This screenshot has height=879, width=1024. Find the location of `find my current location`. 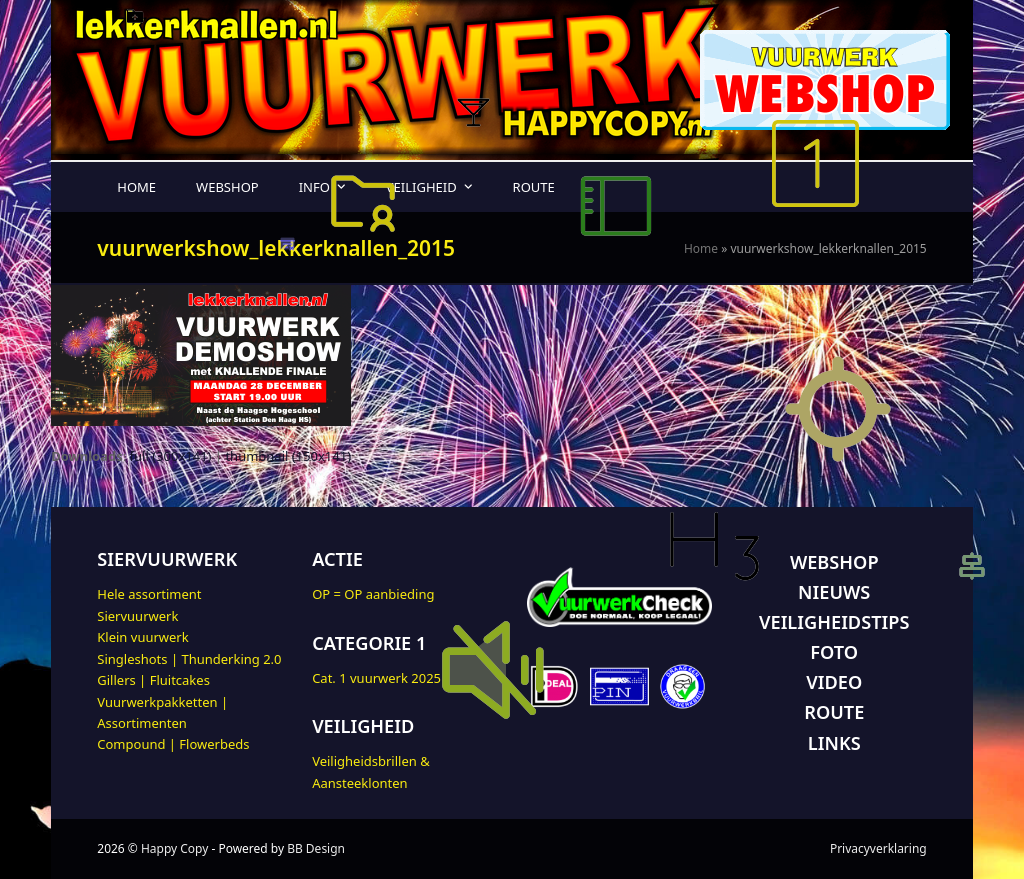

find my current location is located at coordinates (838, 409).